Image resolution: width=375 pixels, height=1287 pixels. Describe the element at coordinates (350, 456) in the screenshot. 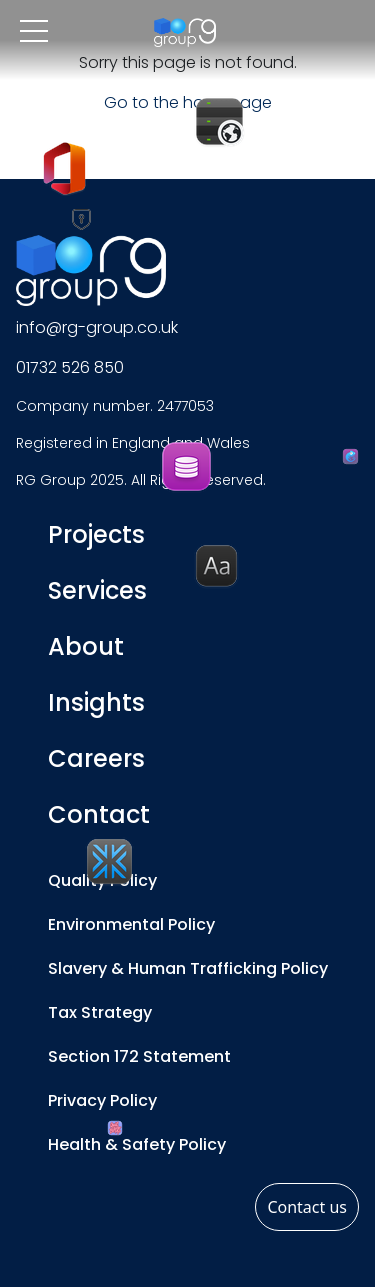

I see `open gns3 network simulation software` at that location.